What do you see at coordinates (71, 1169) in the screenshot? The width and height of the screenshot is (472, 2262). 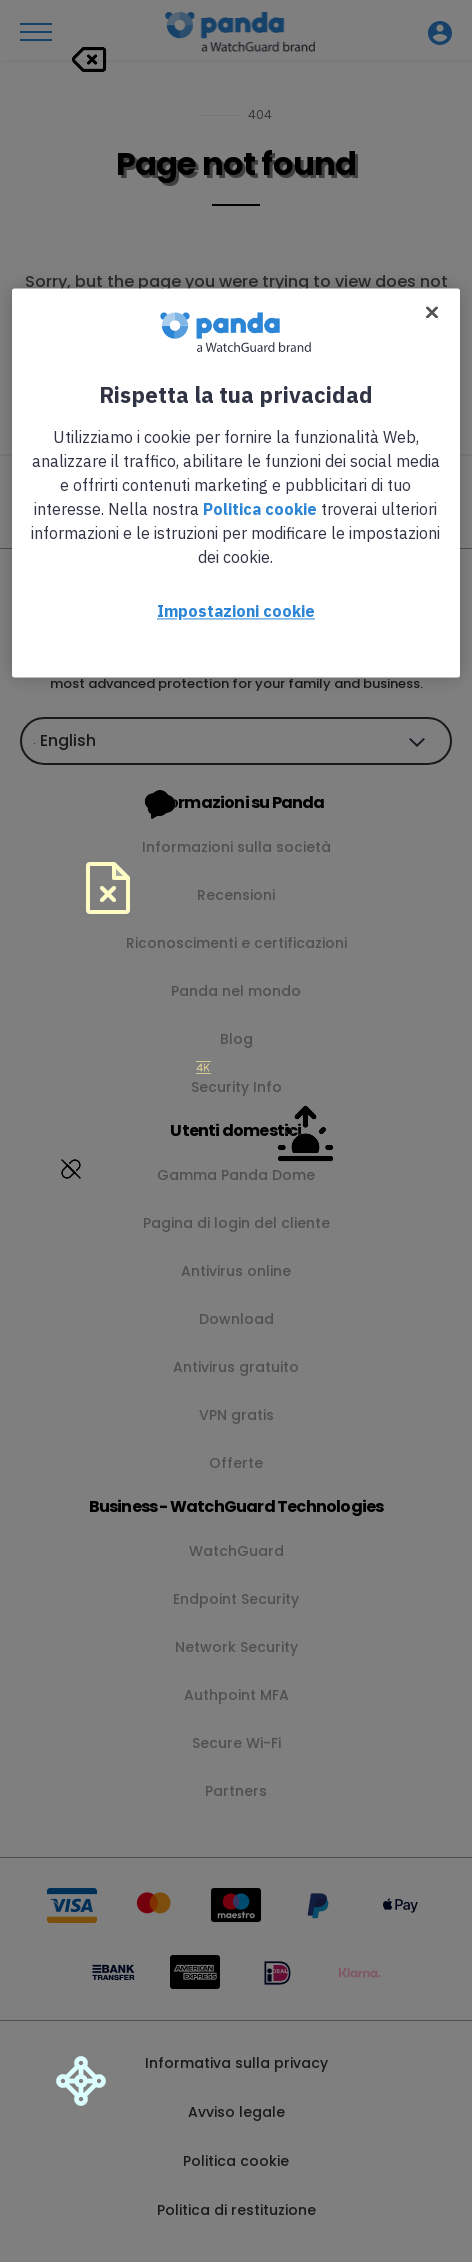 I see `medication reminder disabled` at bounding box center [71, 1169].